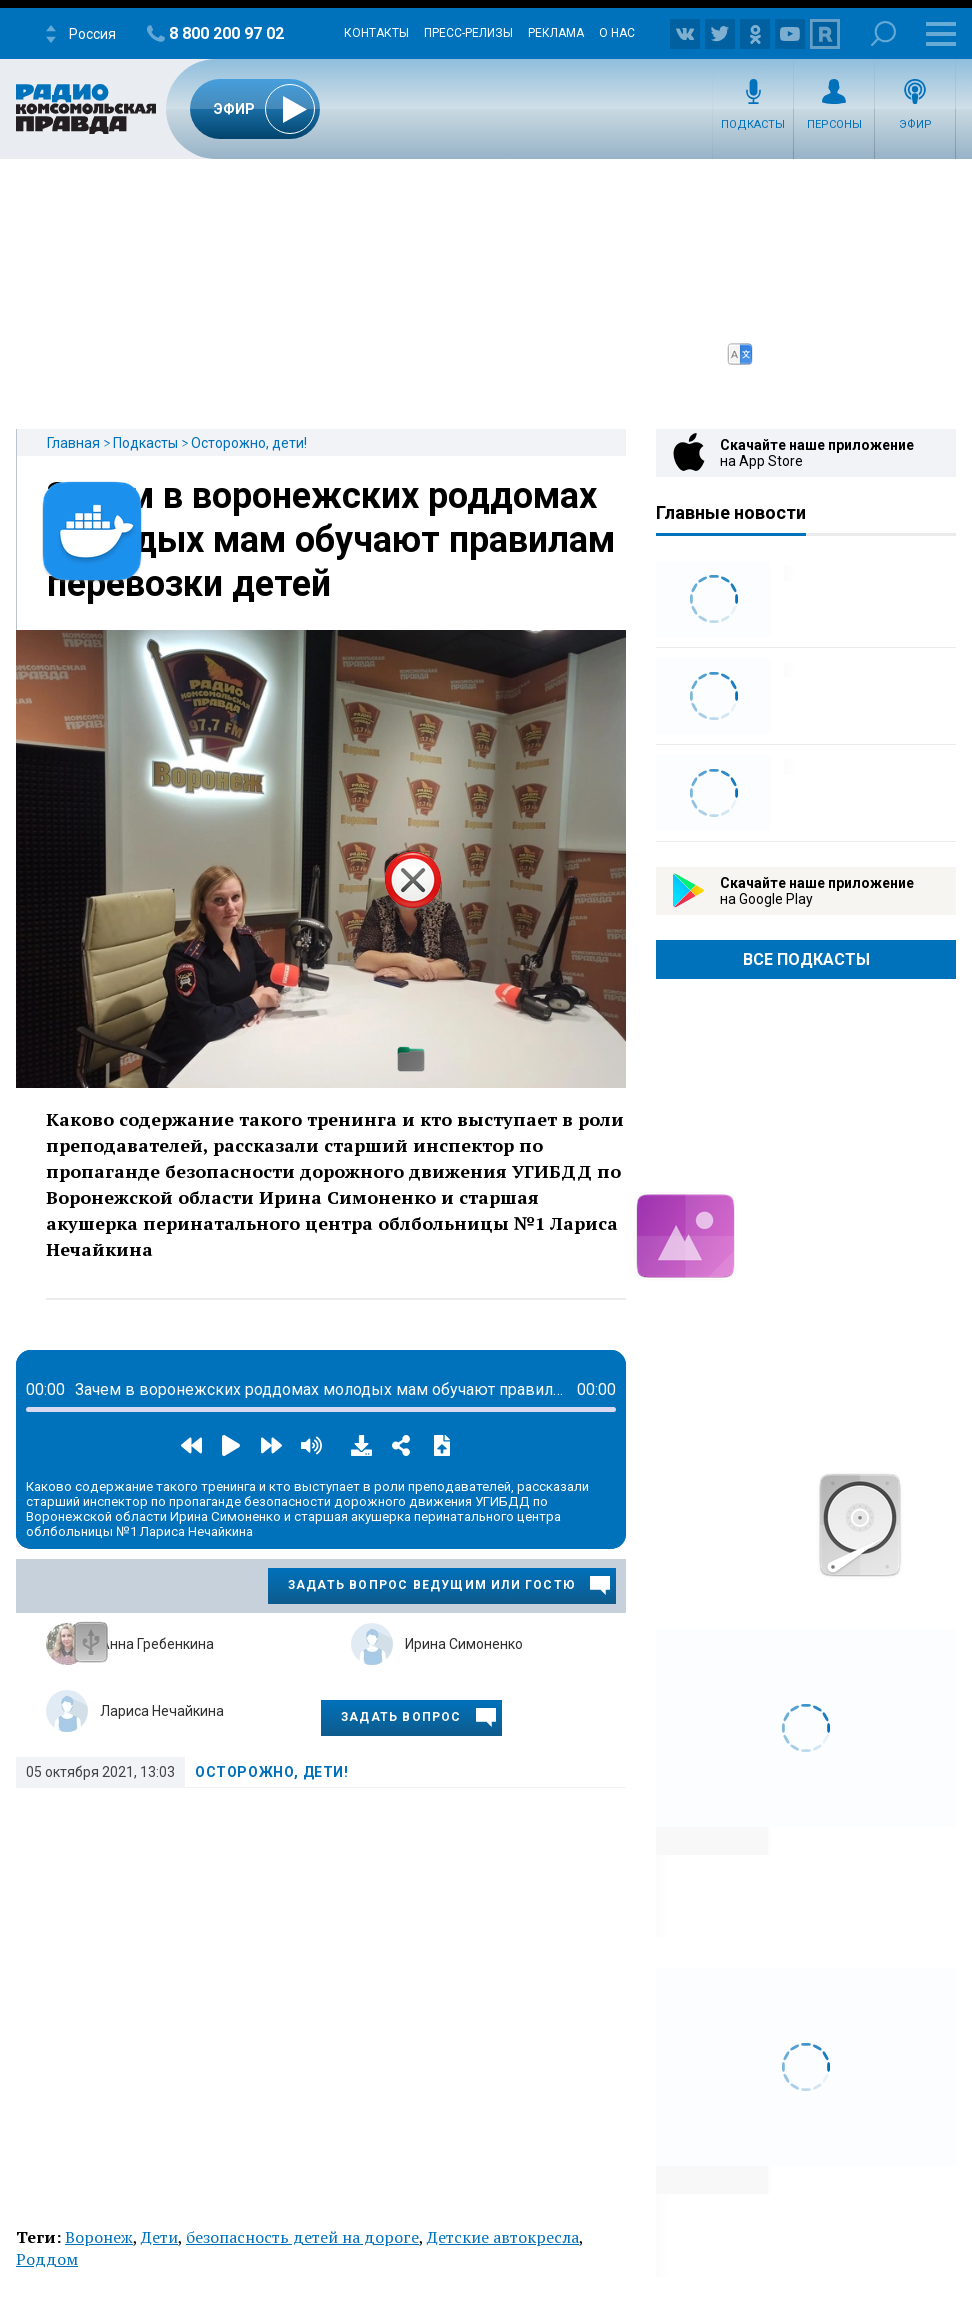 The image size is (972, 2315). I want to click on open file folder, so click(411, 1059).